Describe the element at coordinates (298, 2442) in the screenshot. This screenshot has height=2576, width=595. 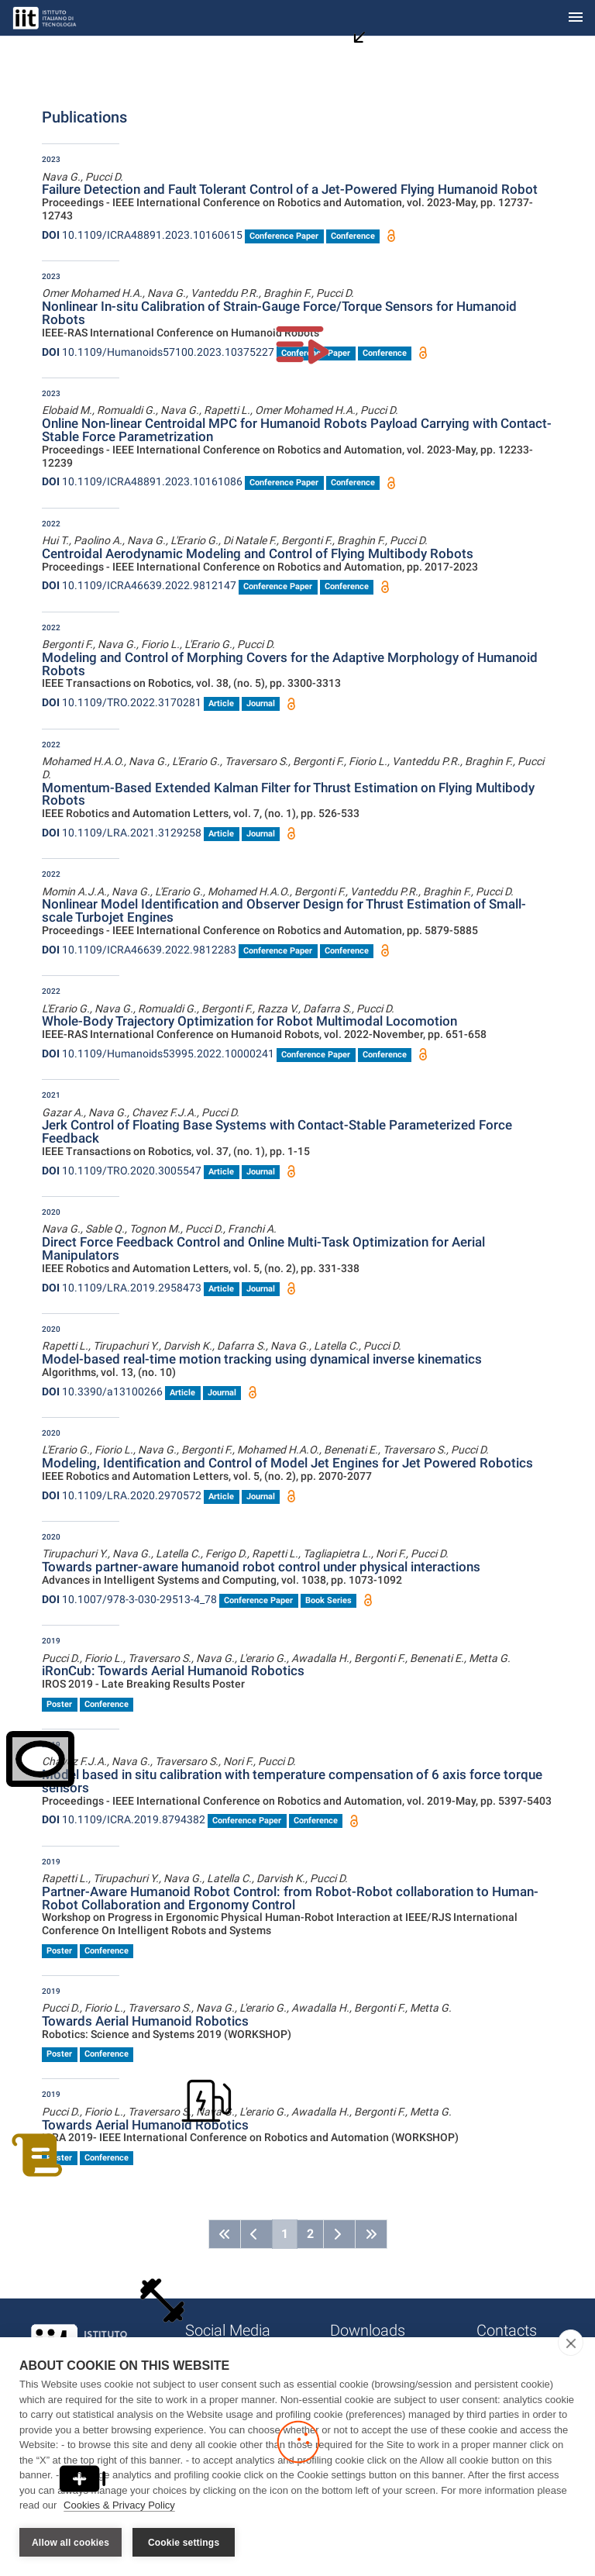
I see `access bowling or sports games` at that location.